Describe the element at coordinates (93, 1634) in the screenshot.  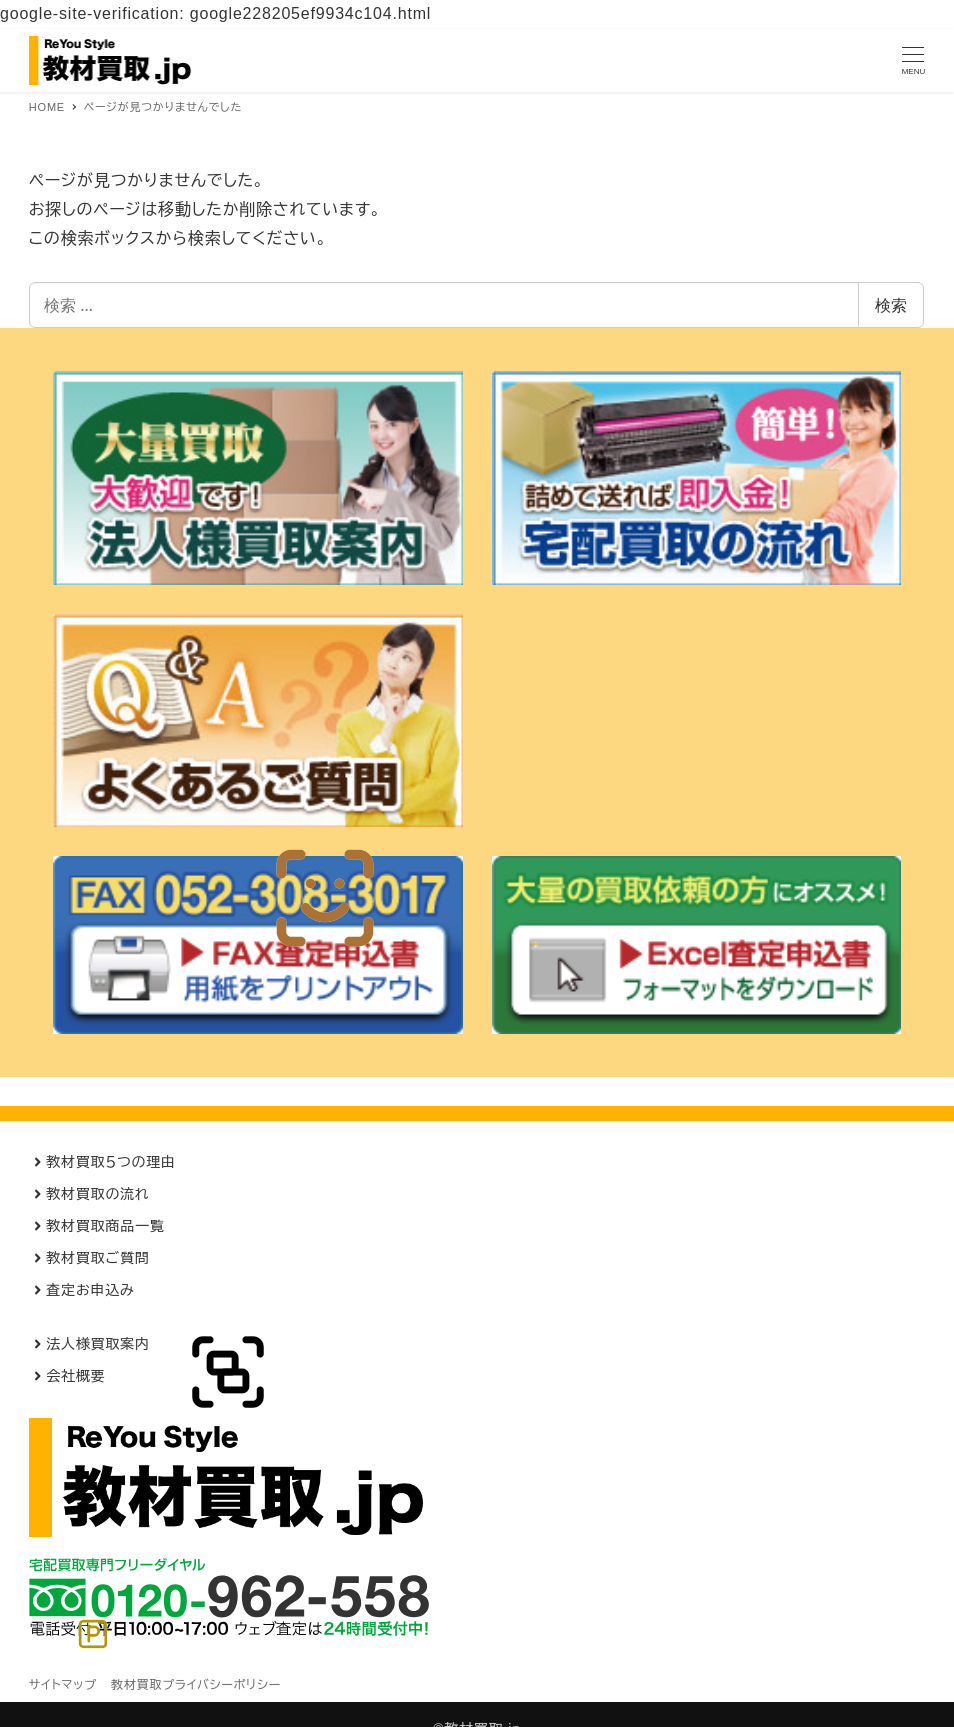
I see `find nearby parking locations` at that location.